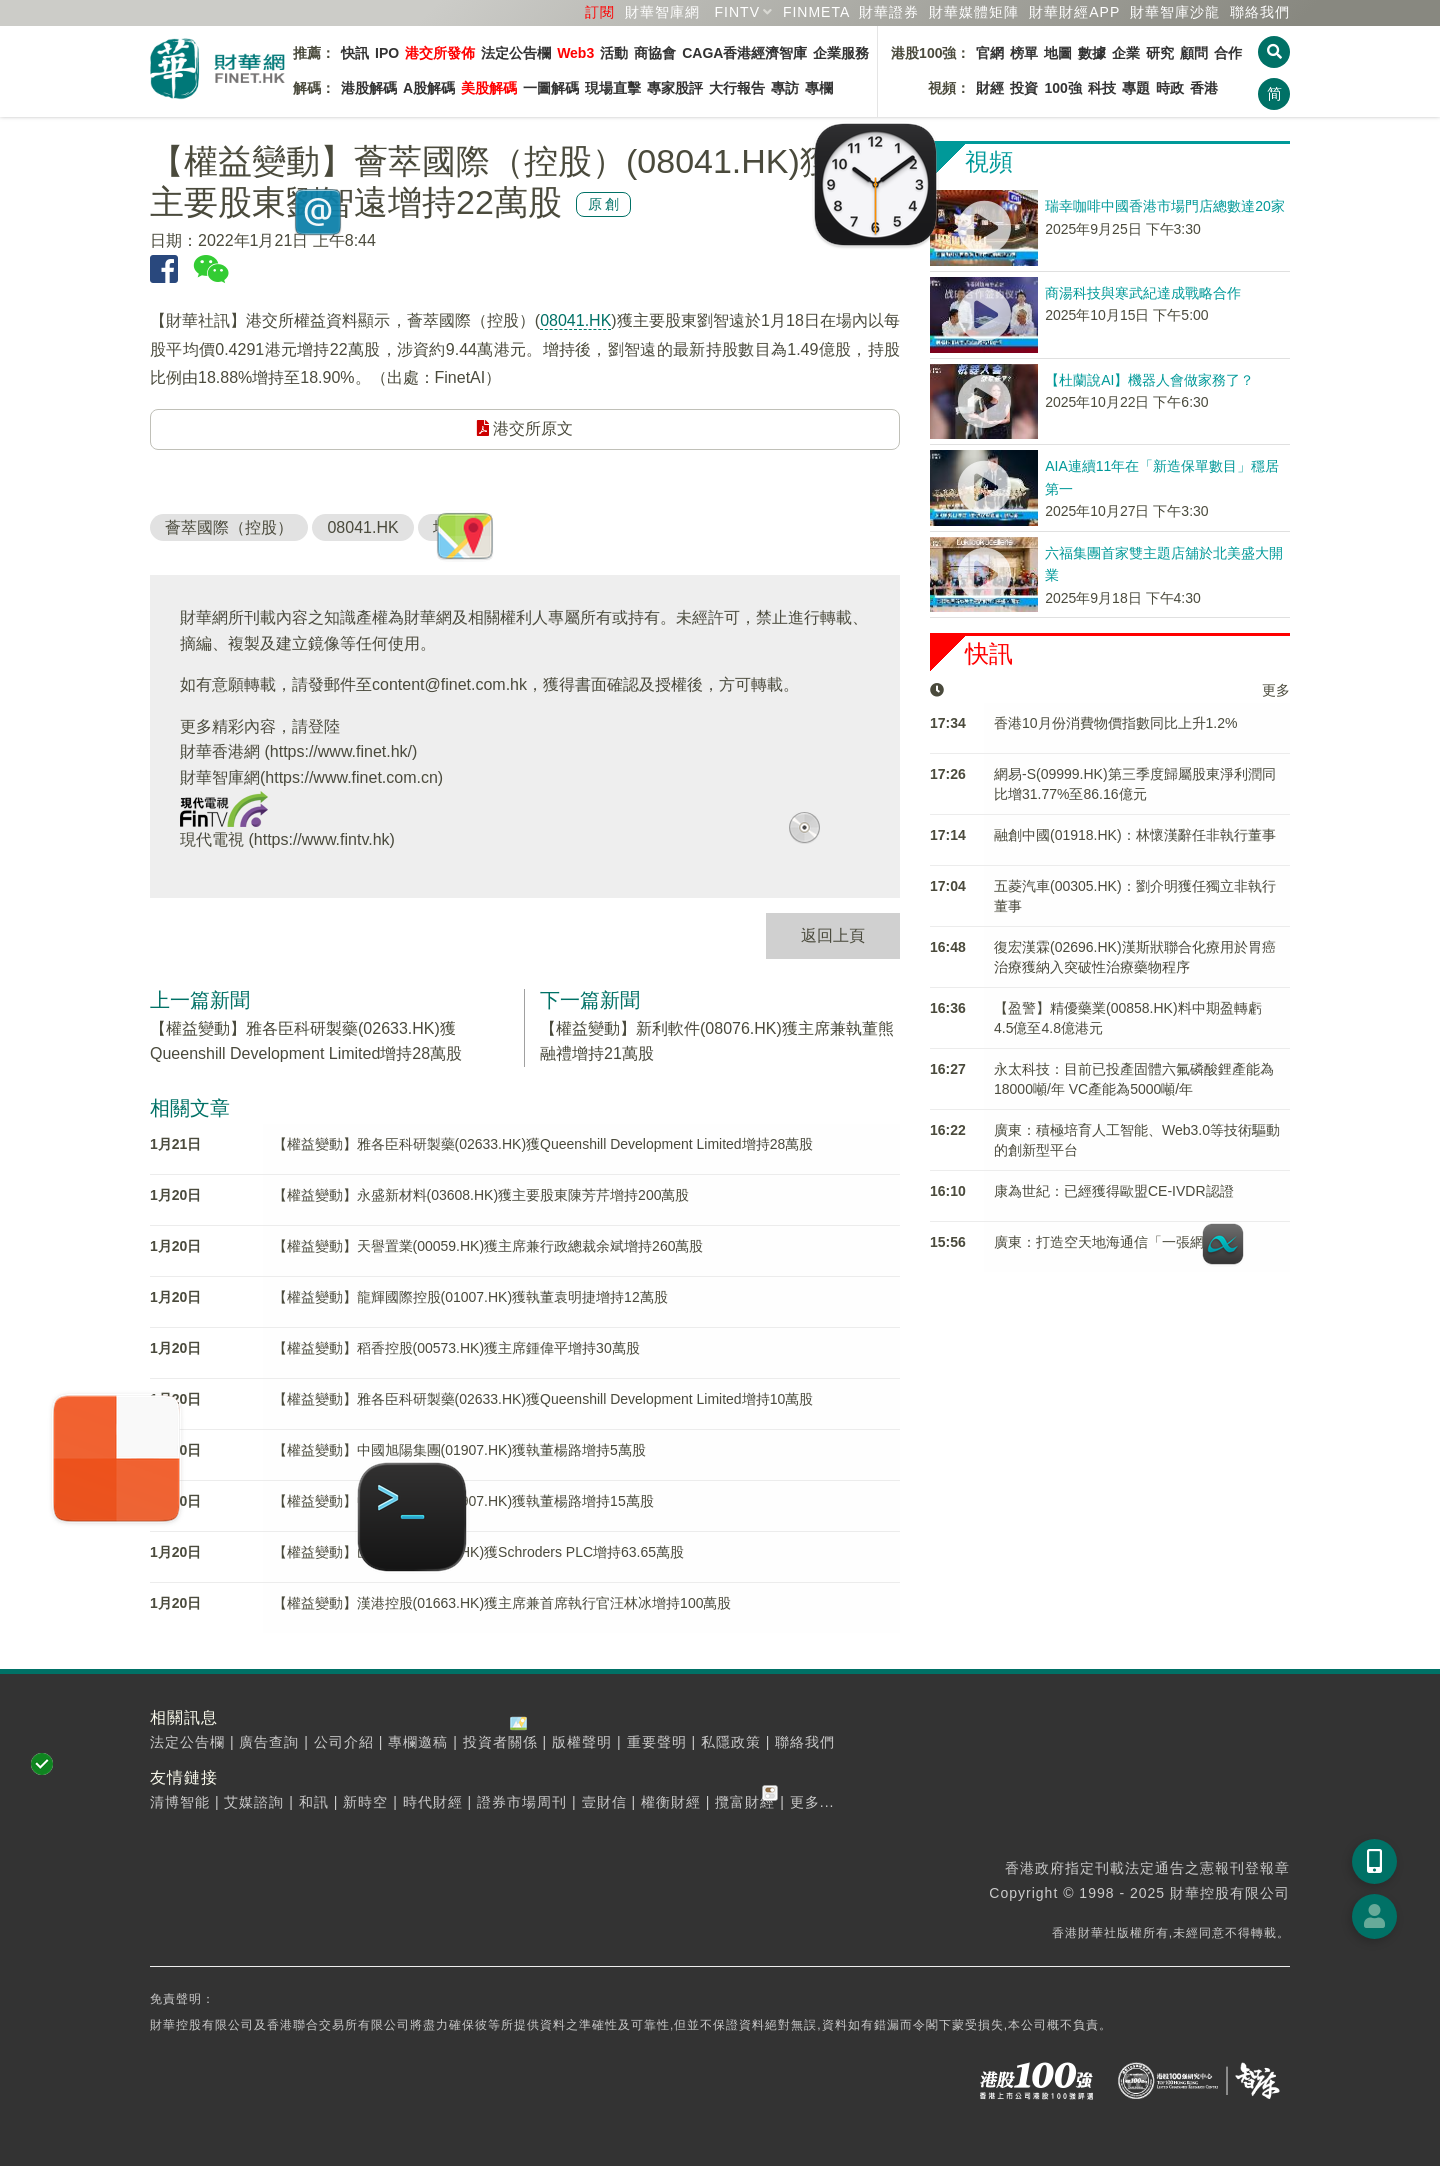  What do you see at coordinates (465, 536) in the screenshot?
I see `open gnome maps application` at bounding box center [465, 536].